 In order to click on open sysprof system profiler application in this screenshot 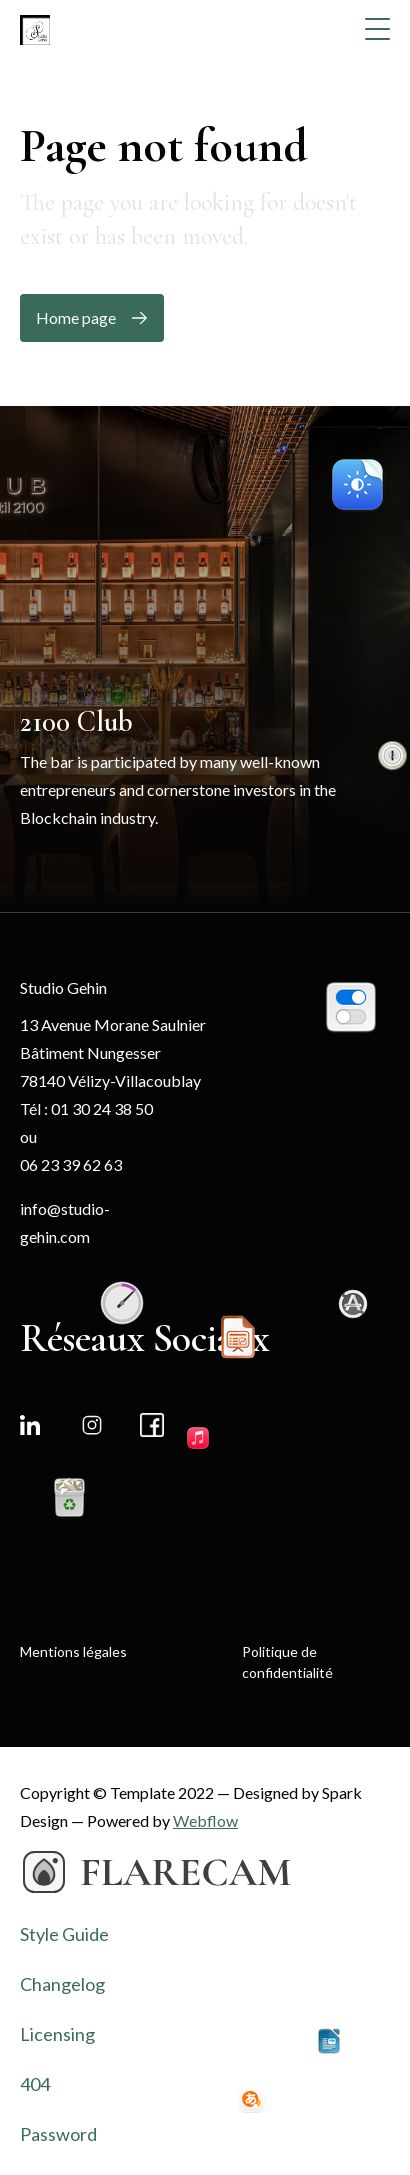, I will do `click(122, 1303)`.